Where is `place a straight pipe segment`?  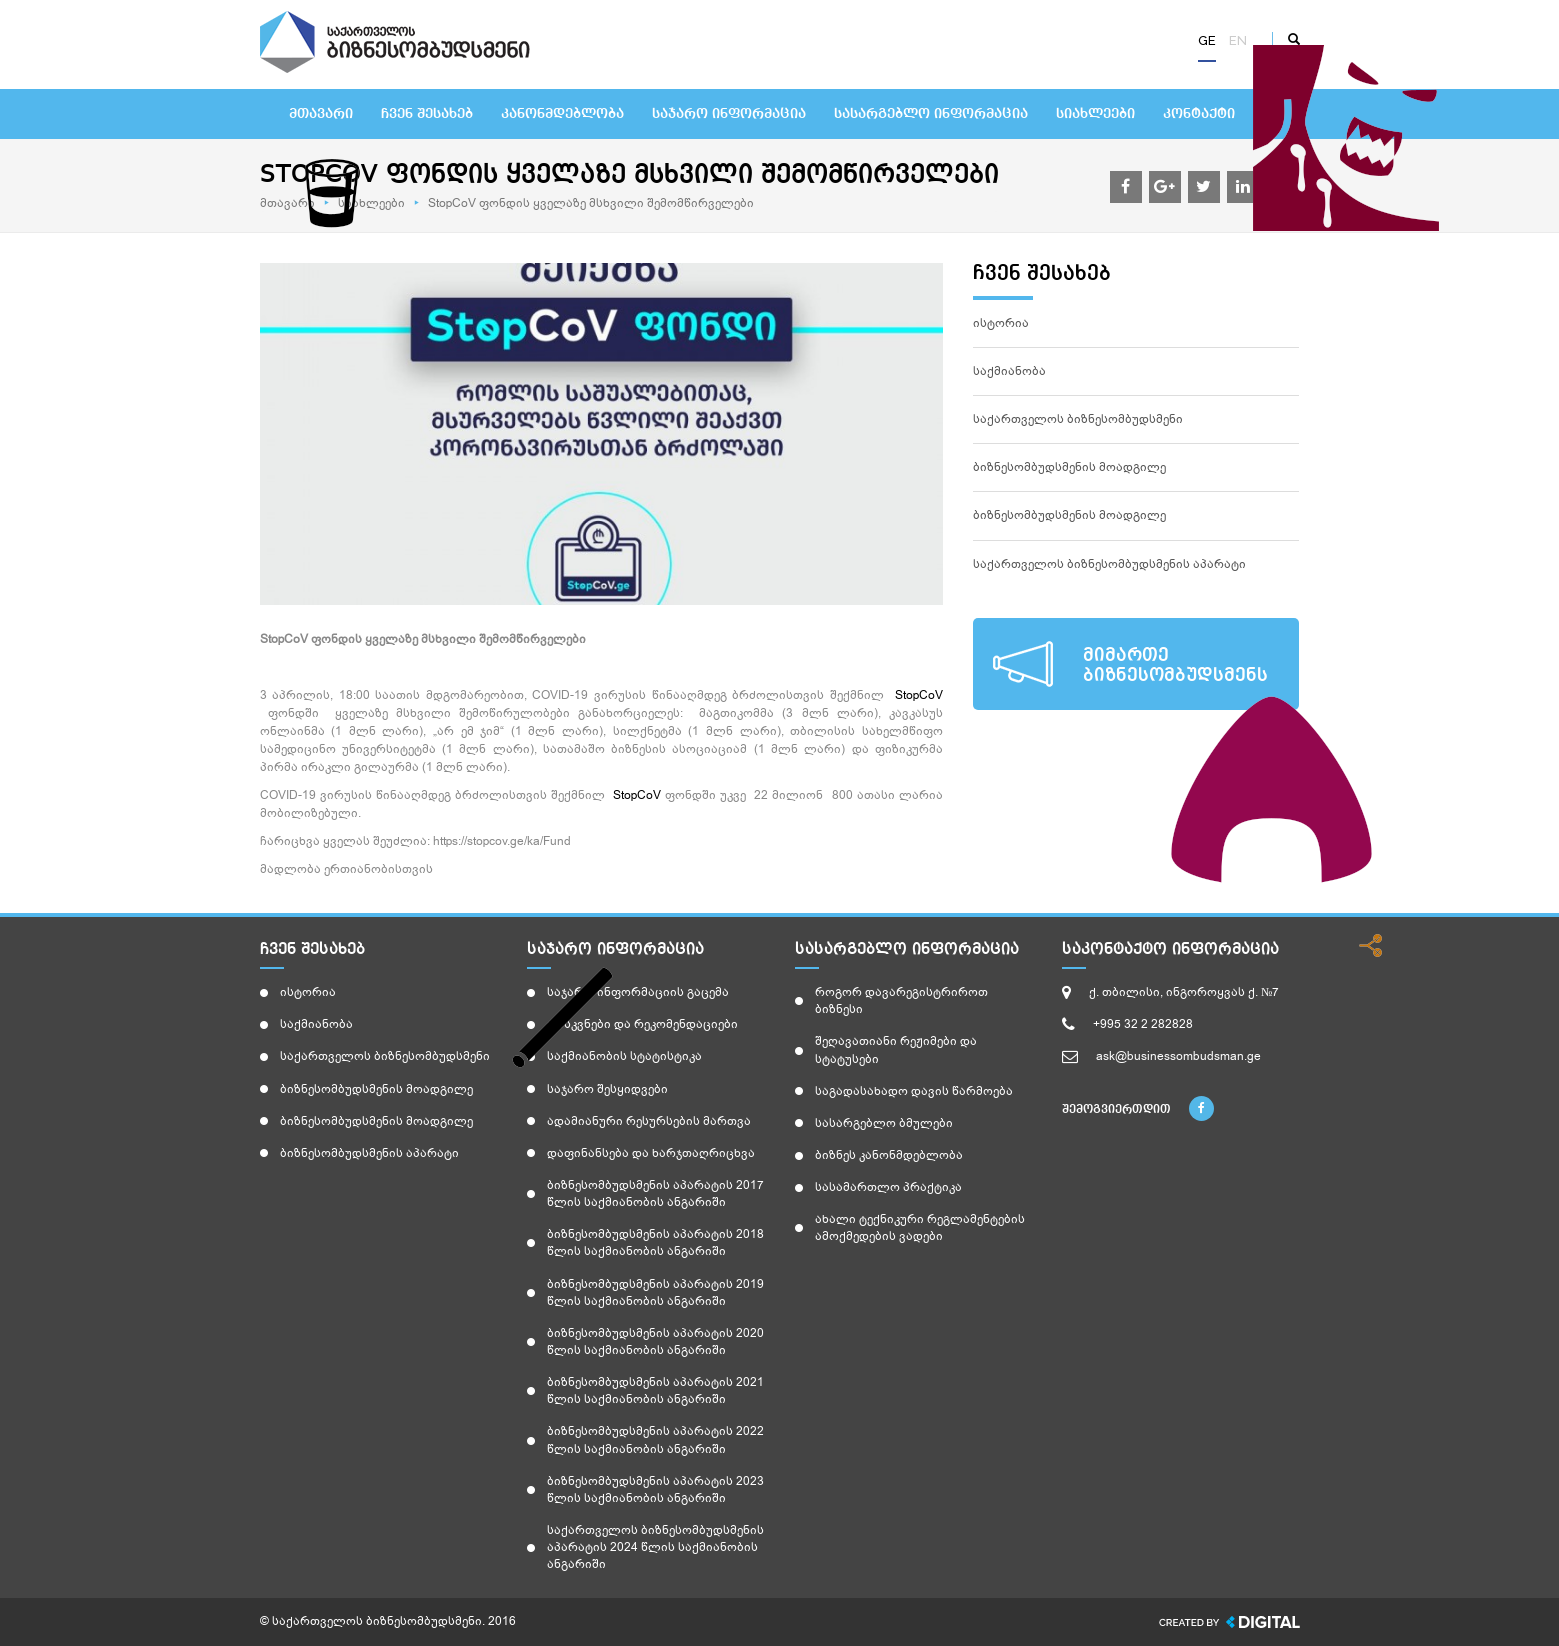 place a straight pipe segment is located at coordinates (562, 1017).